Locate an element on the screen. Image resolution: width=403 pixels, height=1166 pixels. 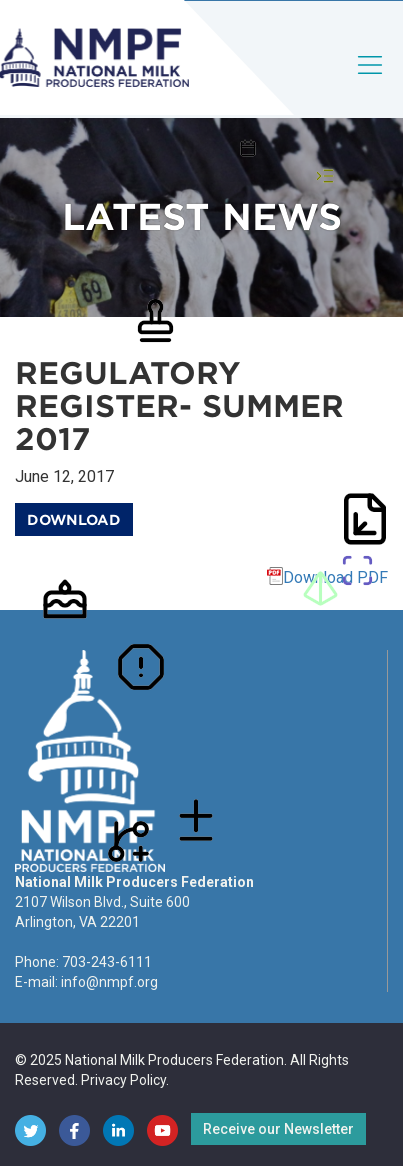
create a new git branch is located at coordinates (128, 841).